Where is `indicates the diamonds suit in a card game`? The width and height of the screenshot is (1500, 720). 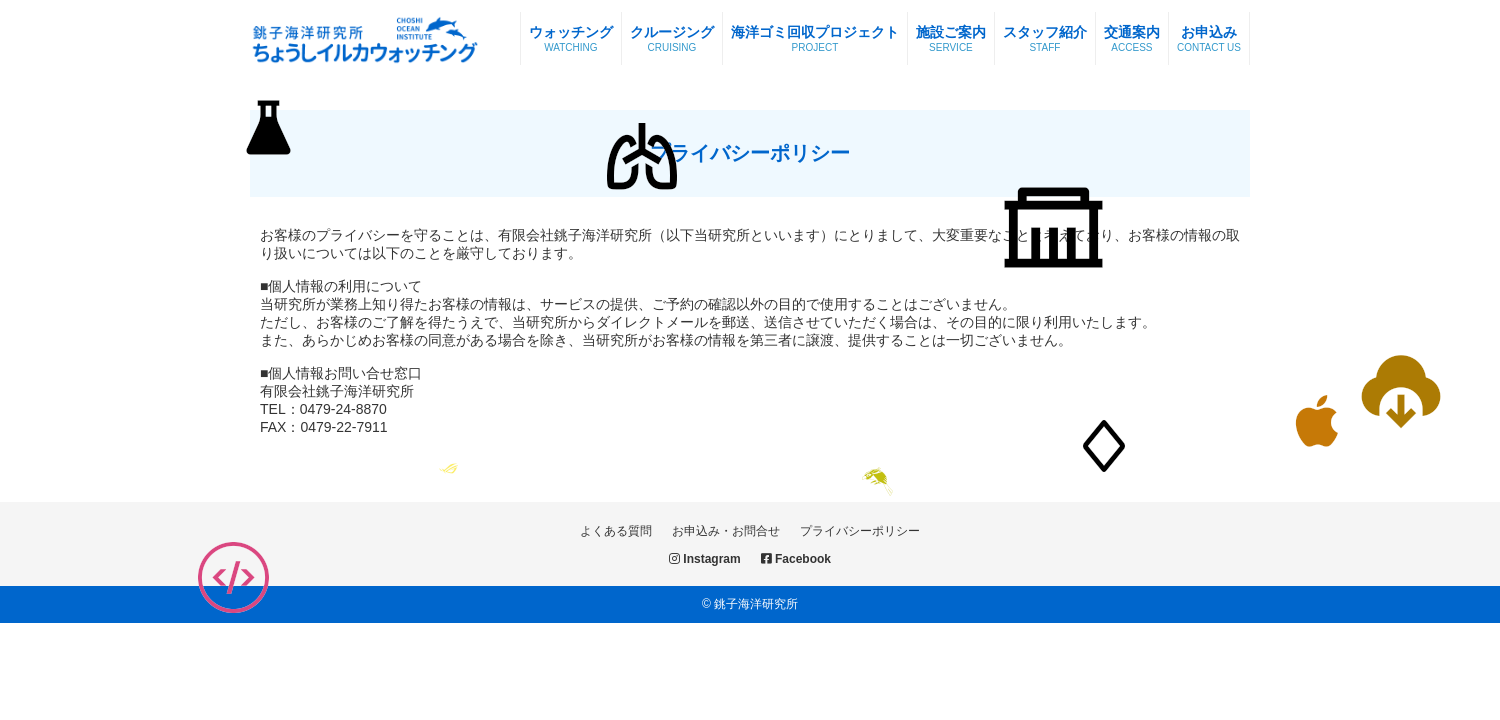 indicates the diamonds suit in a card game is located at coordinates (1104, 446).